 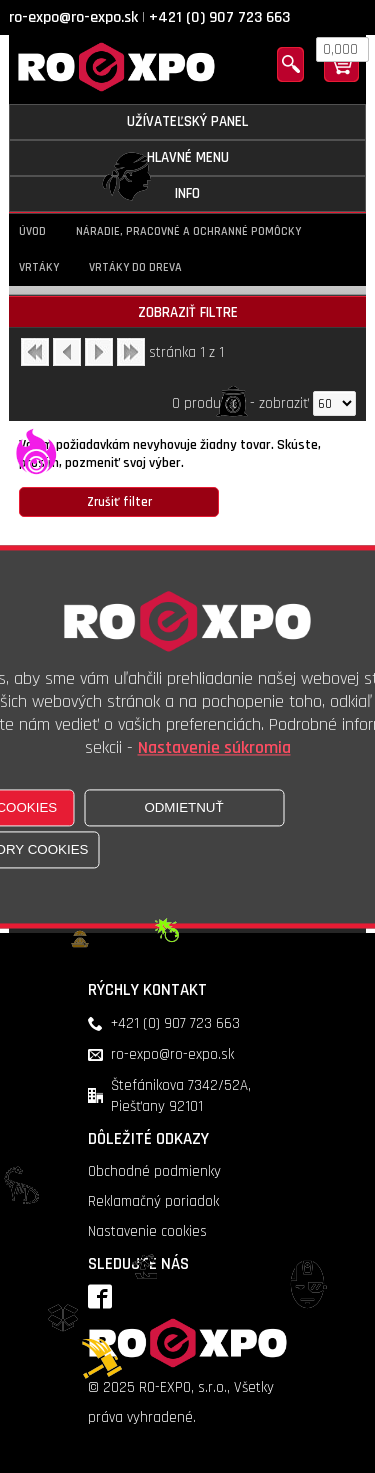 What do you see at coordinates (80, 939) in the screenshot?
I see `access kitchen or cooking tools` at bounding box center [80, 939].